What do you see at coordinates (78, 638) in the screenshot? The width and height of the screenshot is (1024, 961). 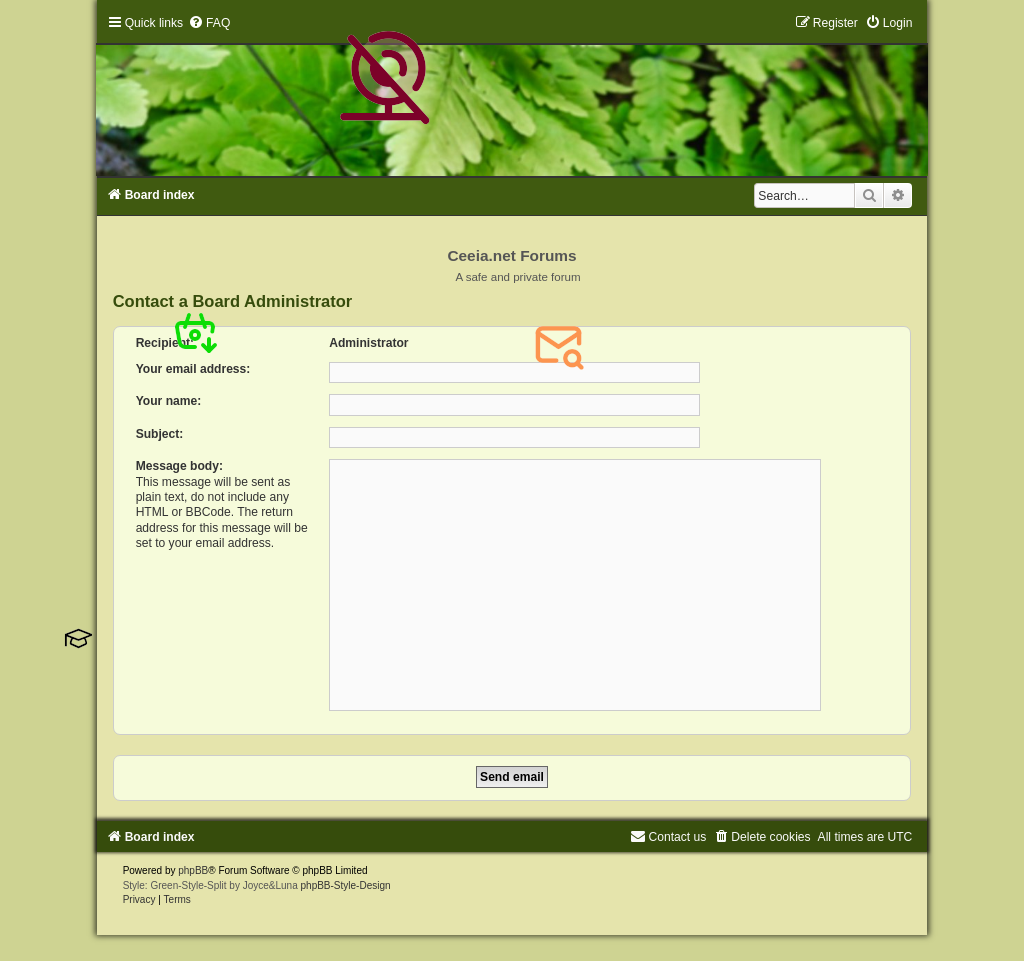 I see `access learning resources or tutorials` at bounding box center [78, 638].